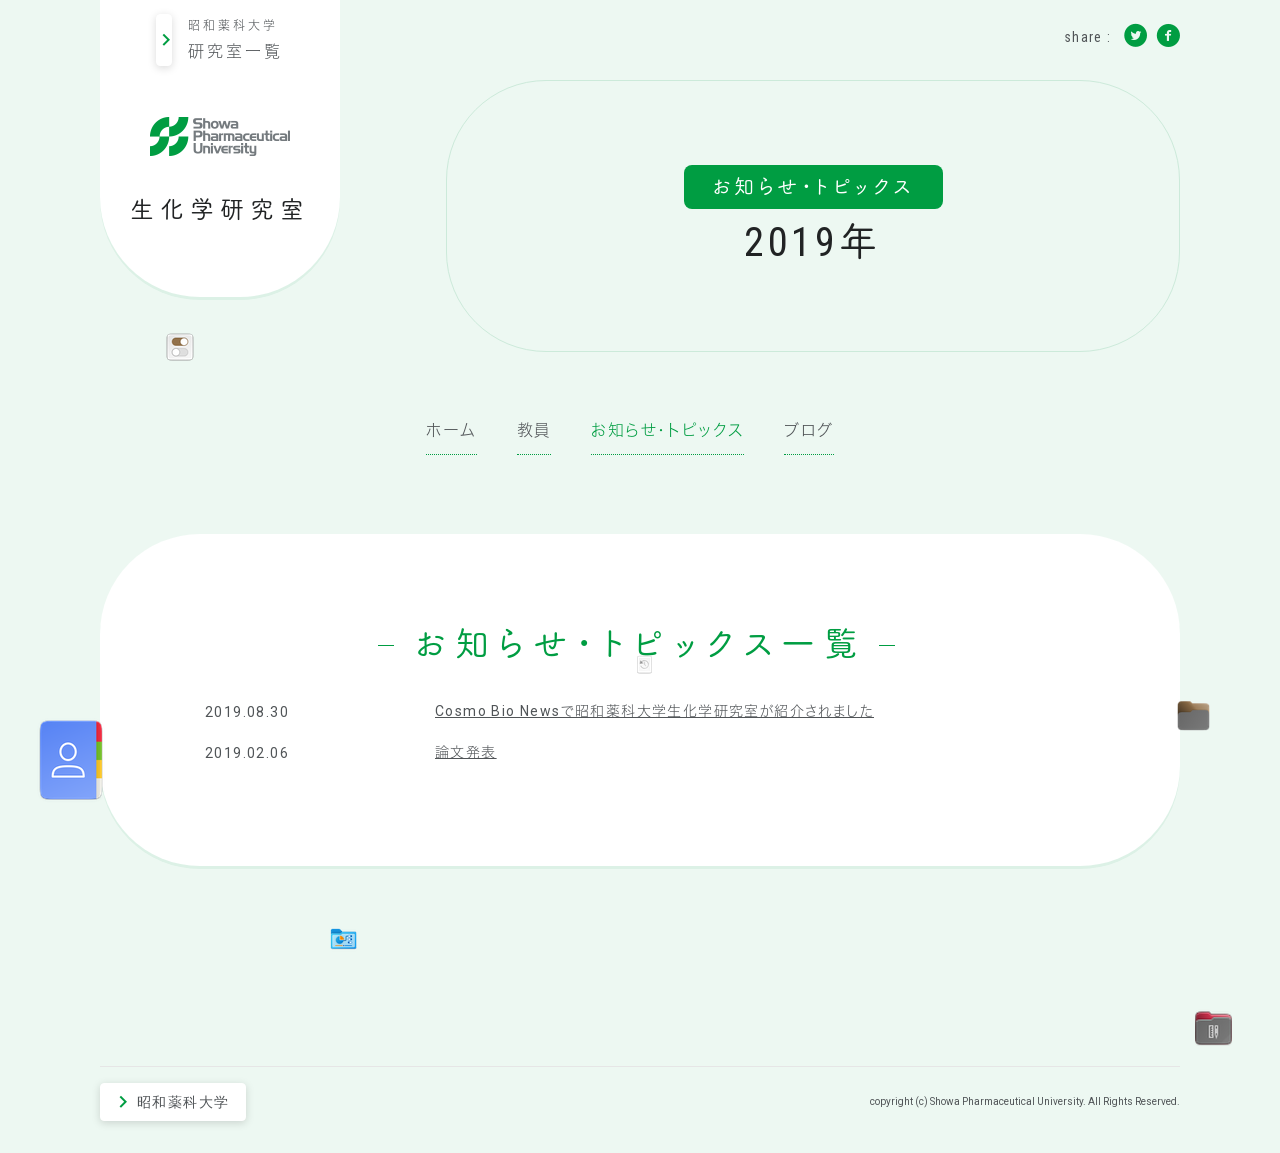 The width and height of the screenshot is (1280, 1153). Describe the element at coordinates (343, 939) in the screenshot. I see `open control panel settings folder` at that location.